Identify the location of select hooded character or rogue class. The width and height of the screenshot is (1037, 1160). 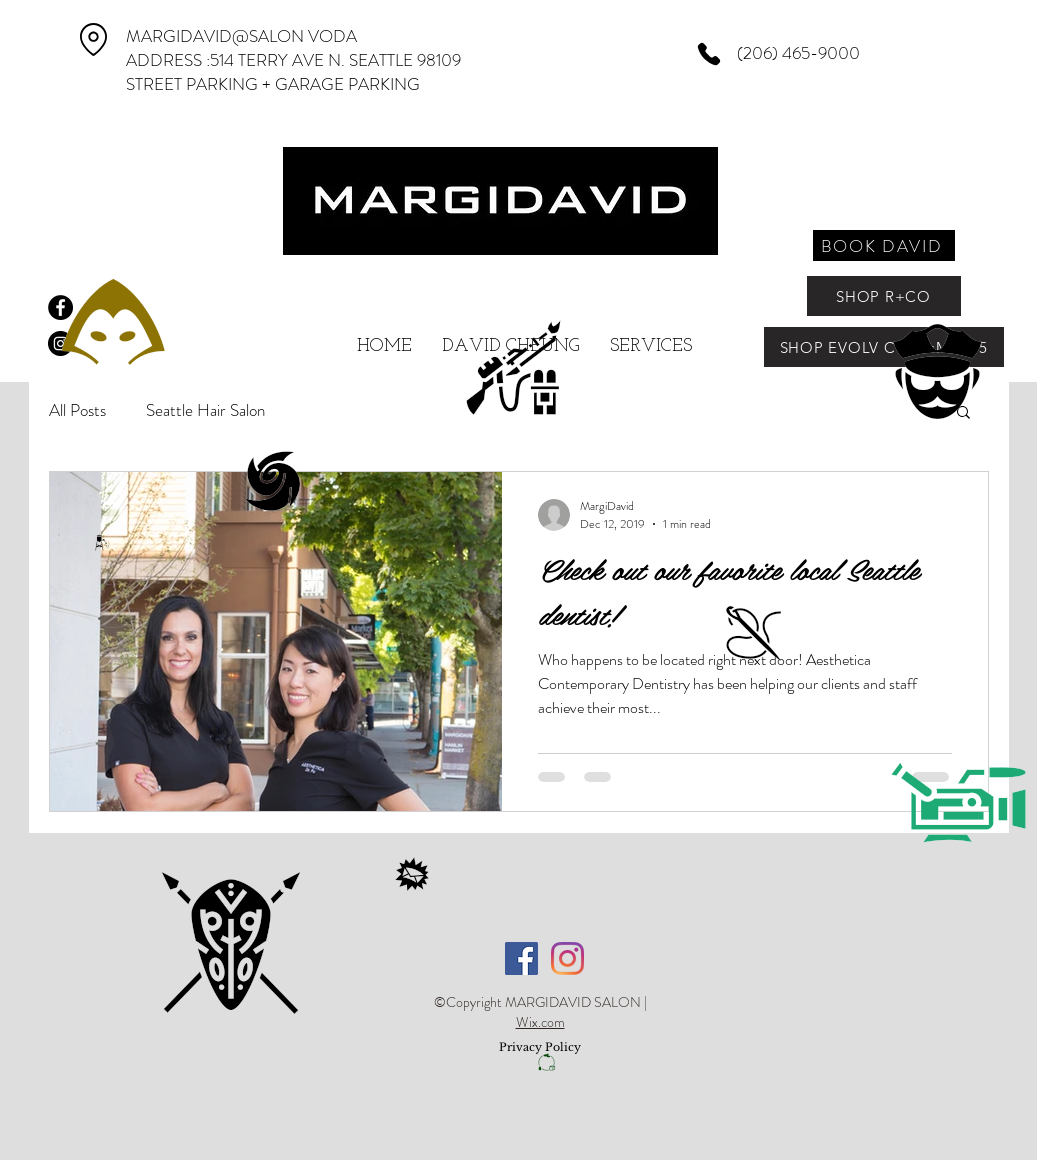
(113, 327).